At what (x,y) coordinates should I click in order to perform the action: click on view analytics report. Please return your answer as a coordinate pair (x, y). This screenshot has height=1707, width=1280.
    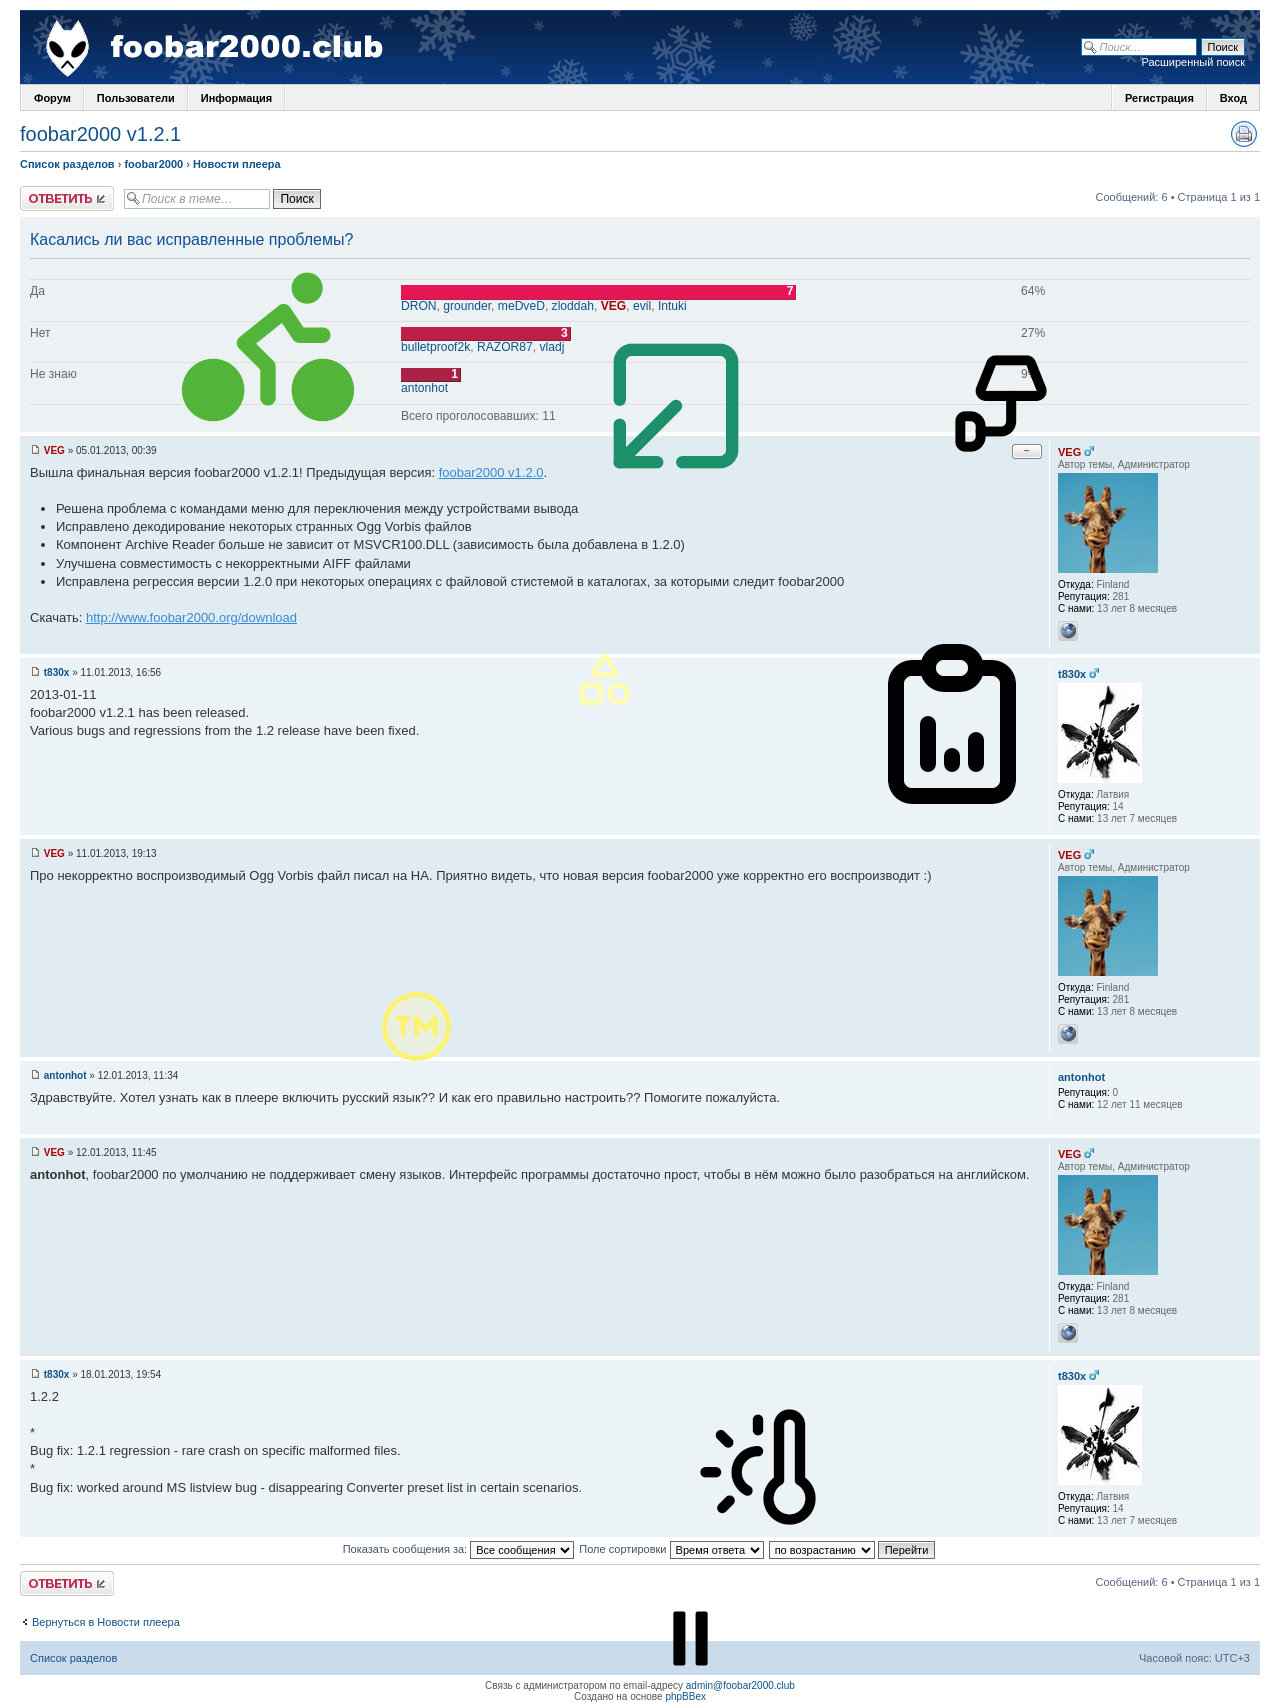
    Looking at the image, I should click on (952, 724).